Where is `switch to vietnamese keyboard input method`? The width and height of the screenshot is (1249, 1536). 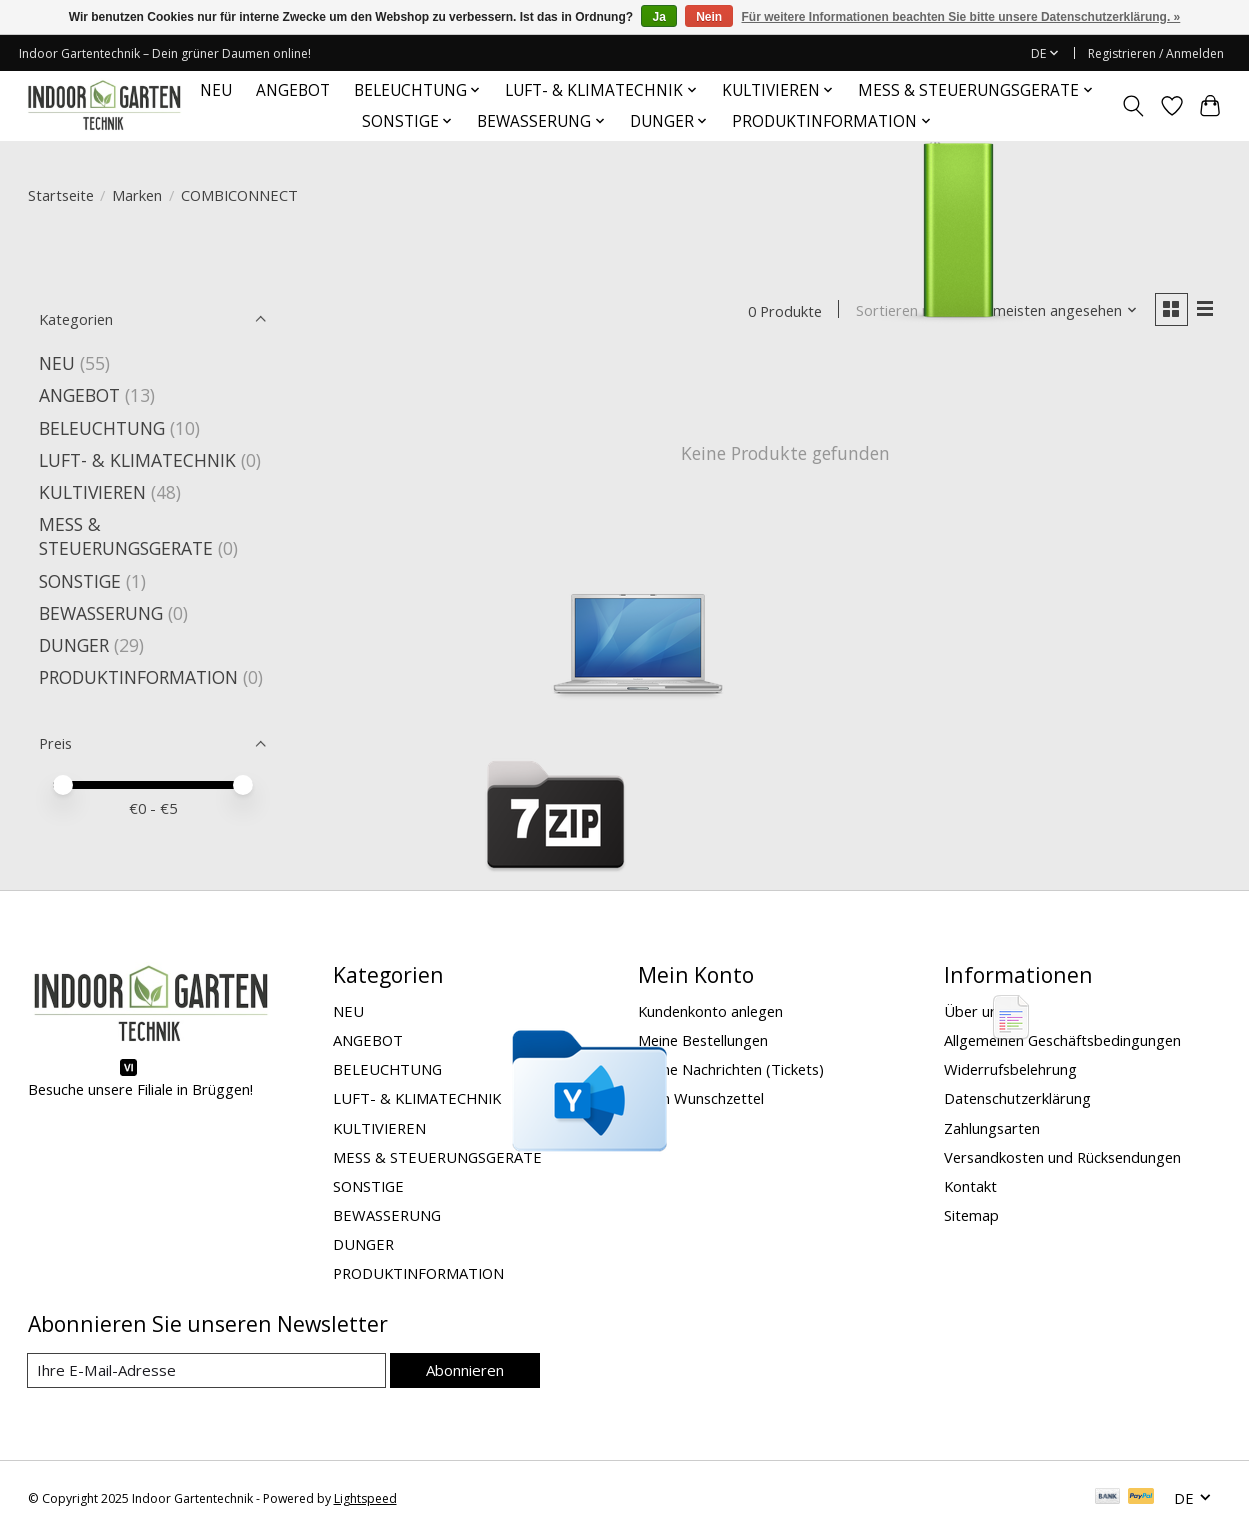
switch to vietnamese keyboard input method is located at coordinates (128, 1067).